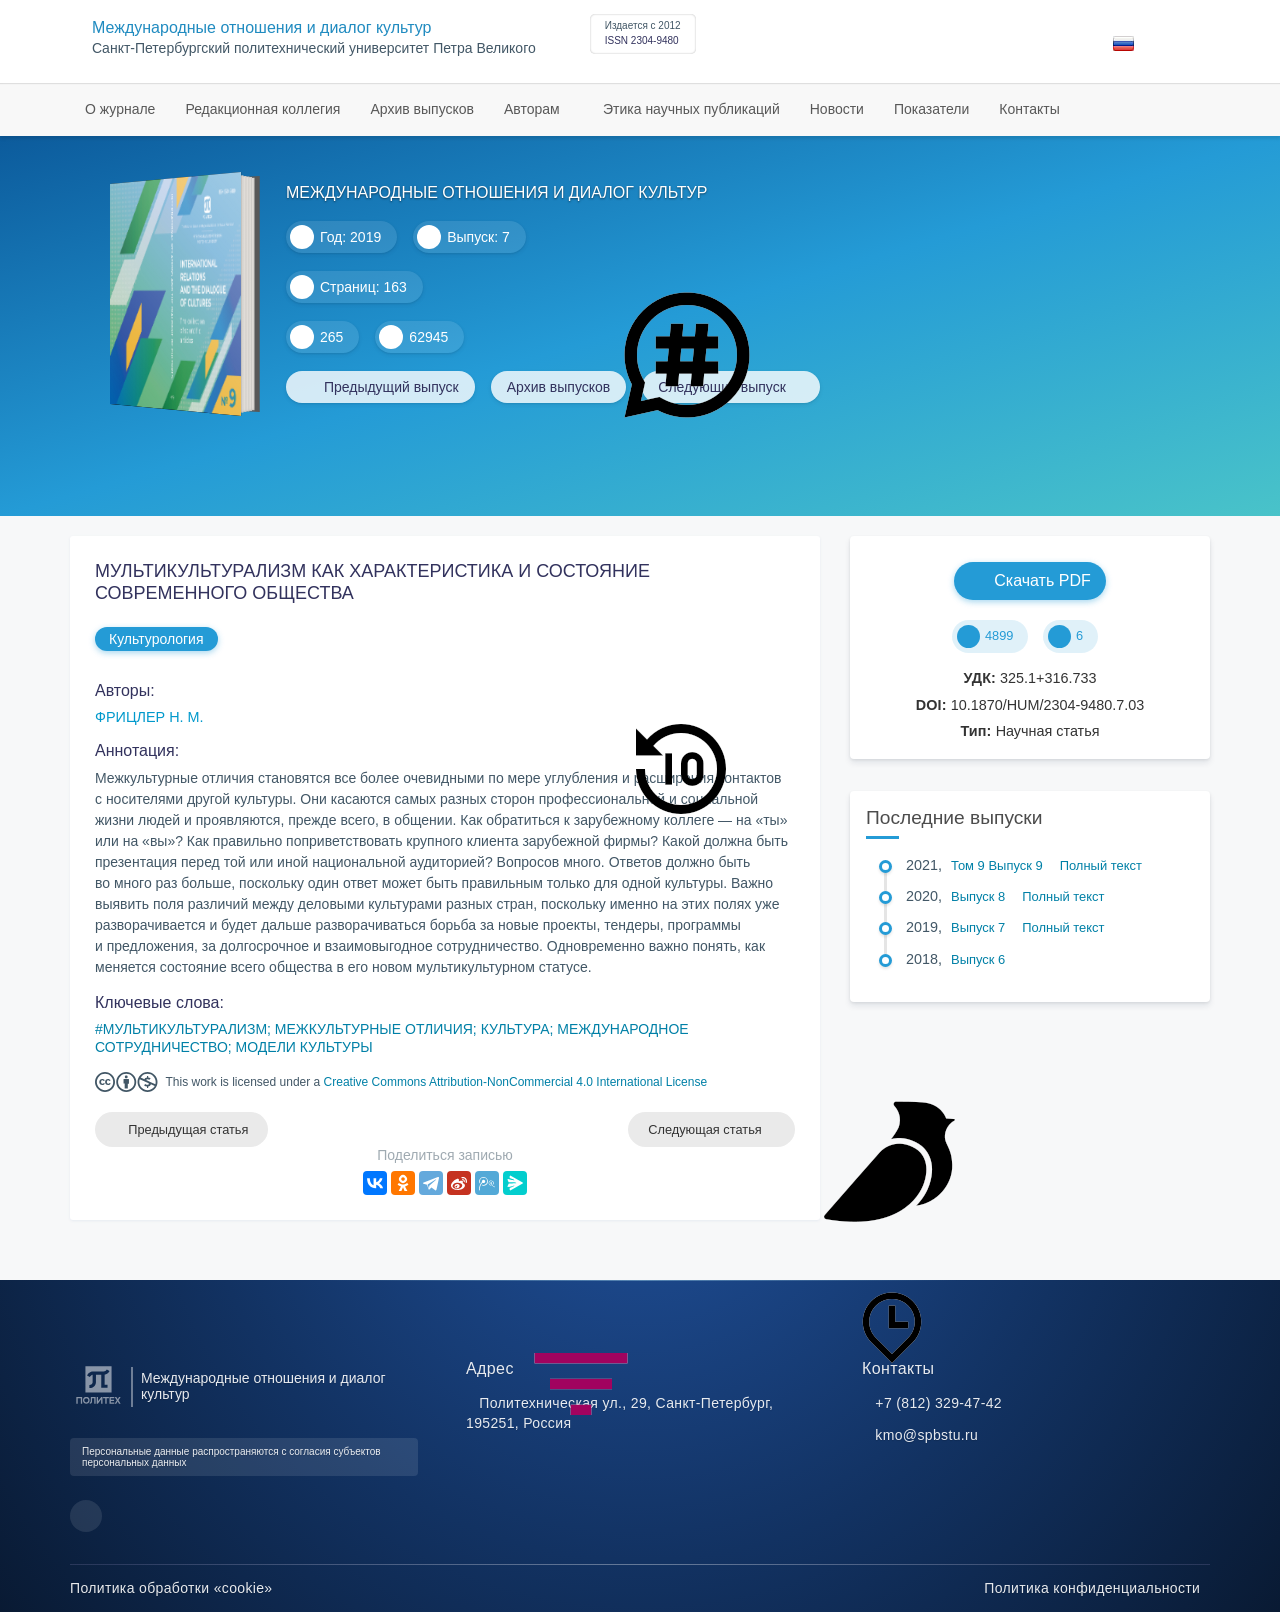 This screenshot has height=1612, width=1280. I want to click on open a threaded conversation, so click(687, 355).